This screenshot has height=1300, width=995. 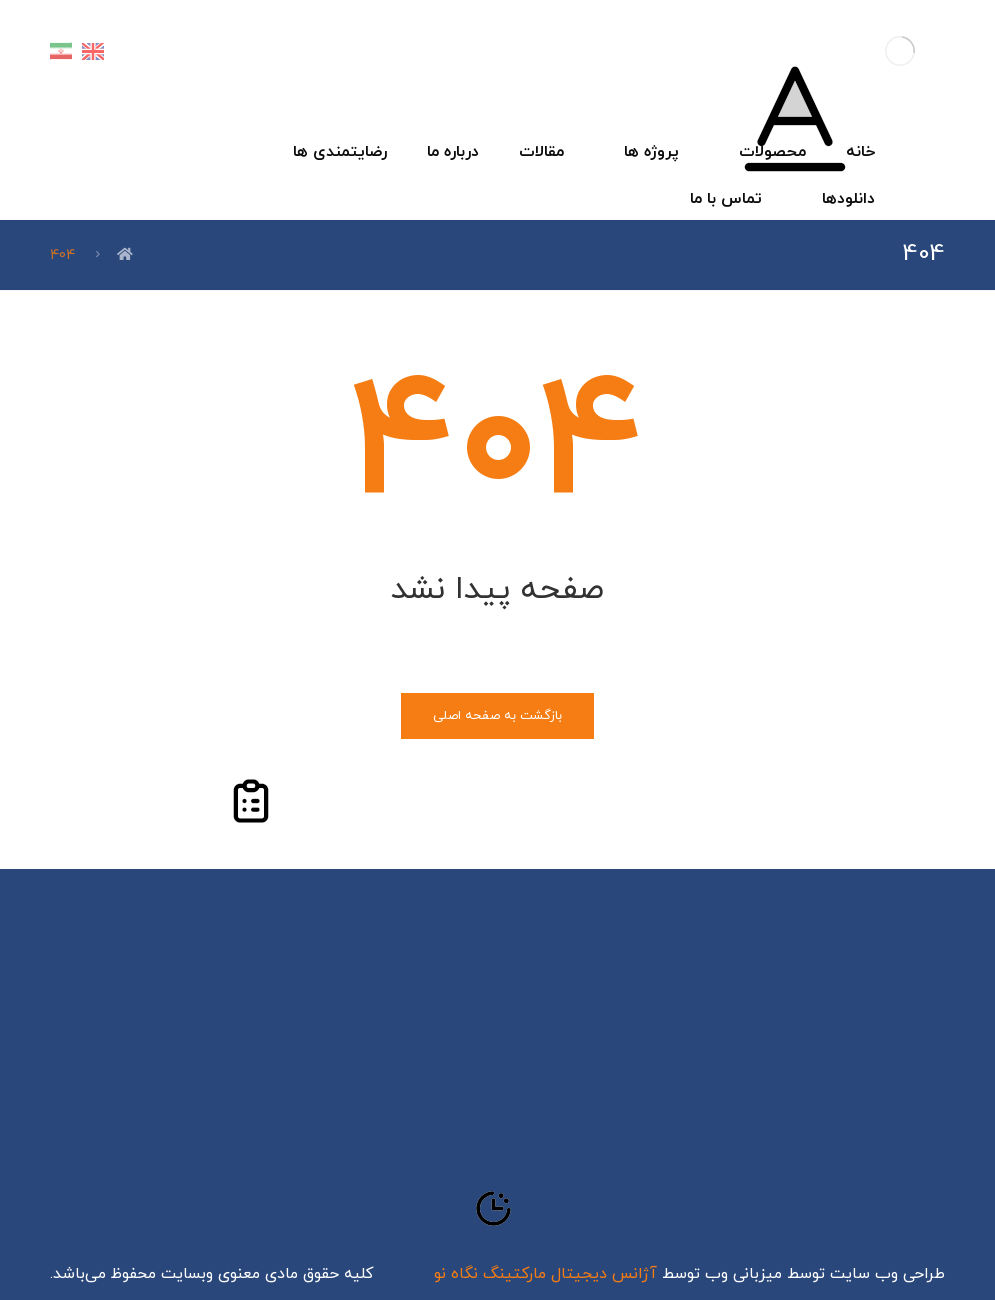 I want to click on view remaining time or countdown timer, so click(x=493, y=1208).